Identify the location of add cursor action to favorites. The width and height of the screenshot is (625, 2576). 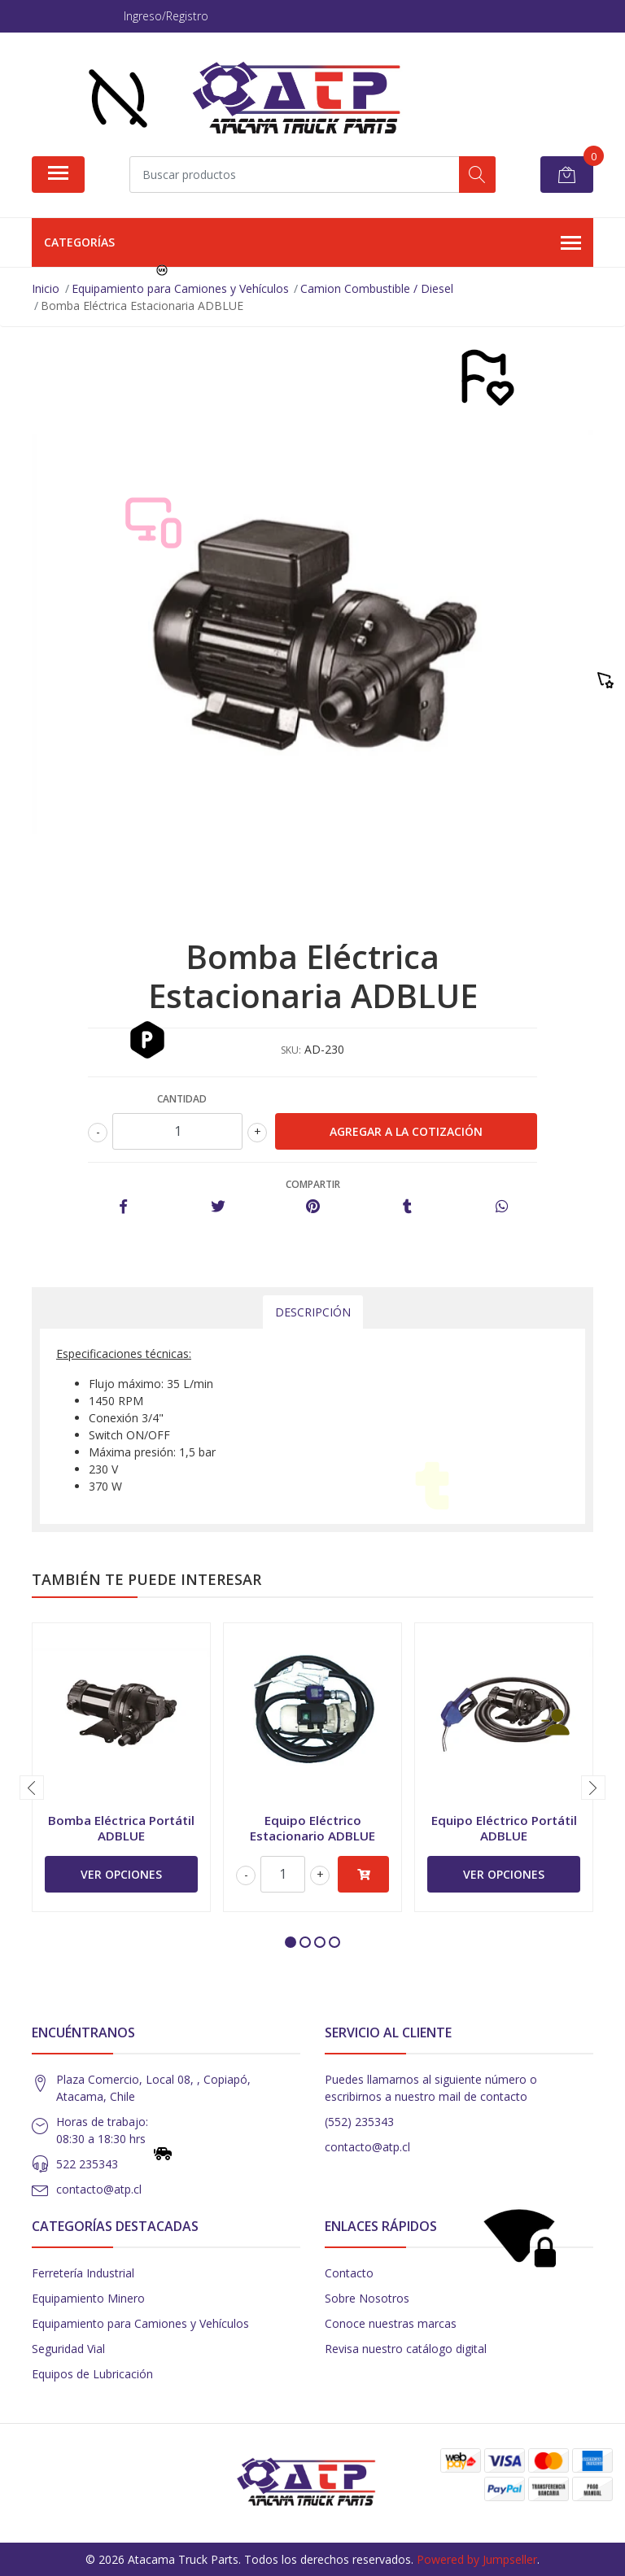
(605, 679).